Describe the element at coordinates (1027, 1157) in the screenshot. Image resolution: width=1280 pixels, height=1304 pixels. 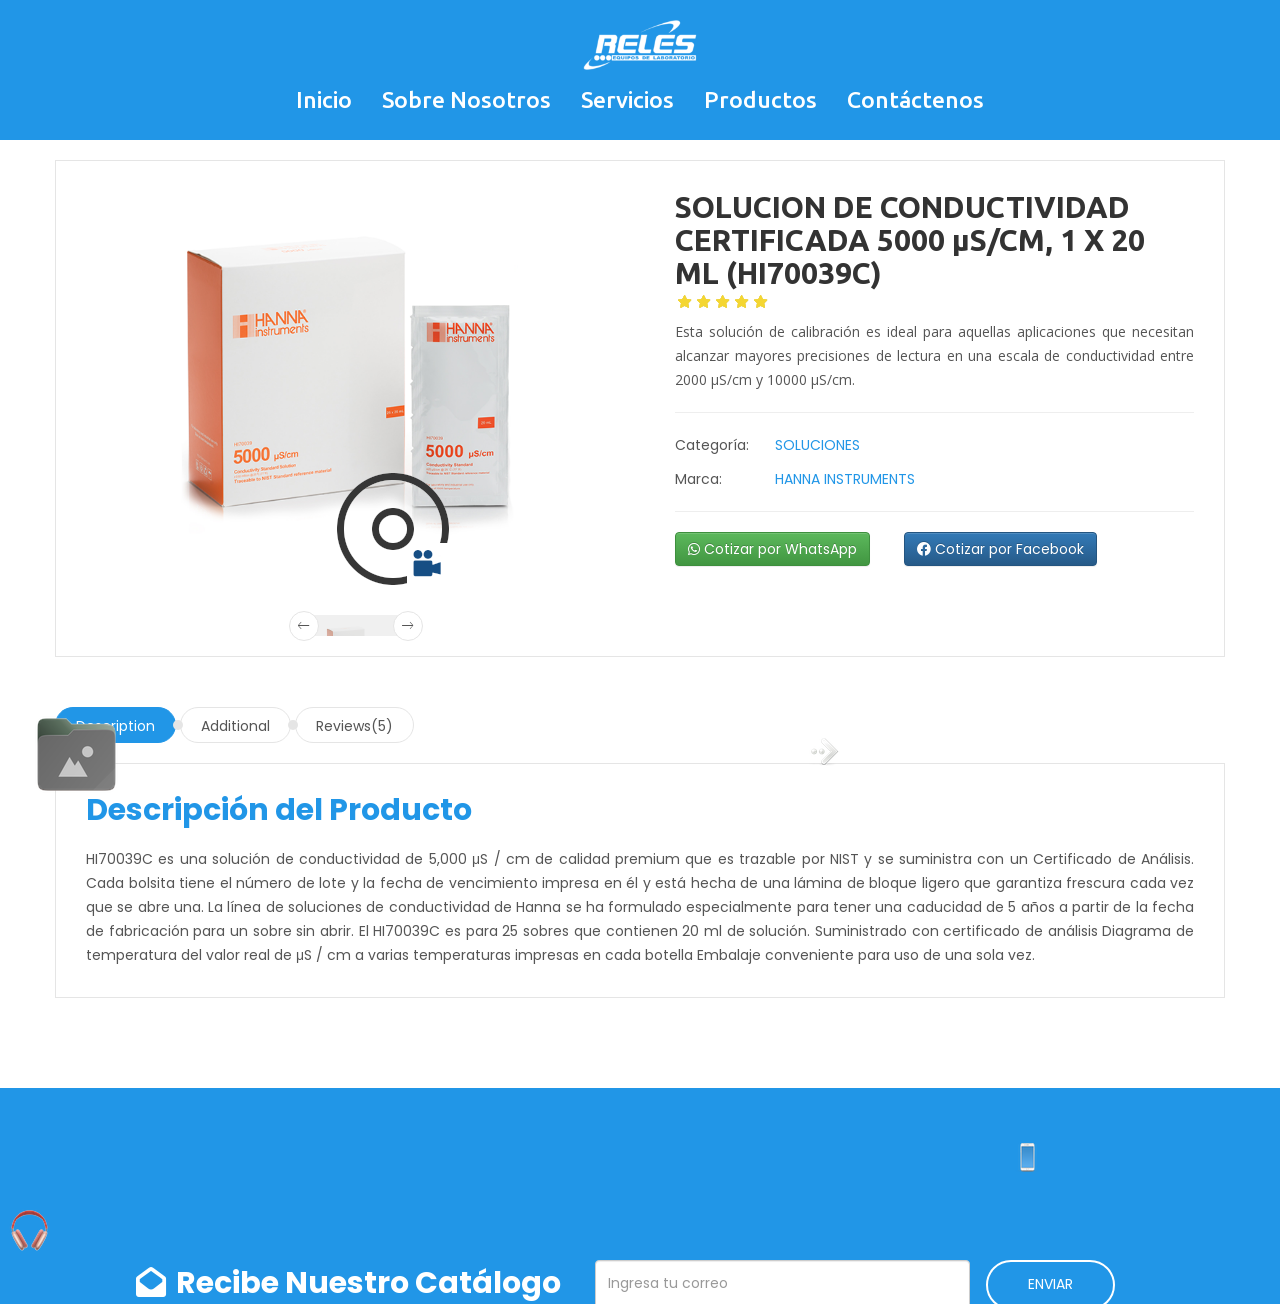
I see `represents a connected iPhone device` at that location.